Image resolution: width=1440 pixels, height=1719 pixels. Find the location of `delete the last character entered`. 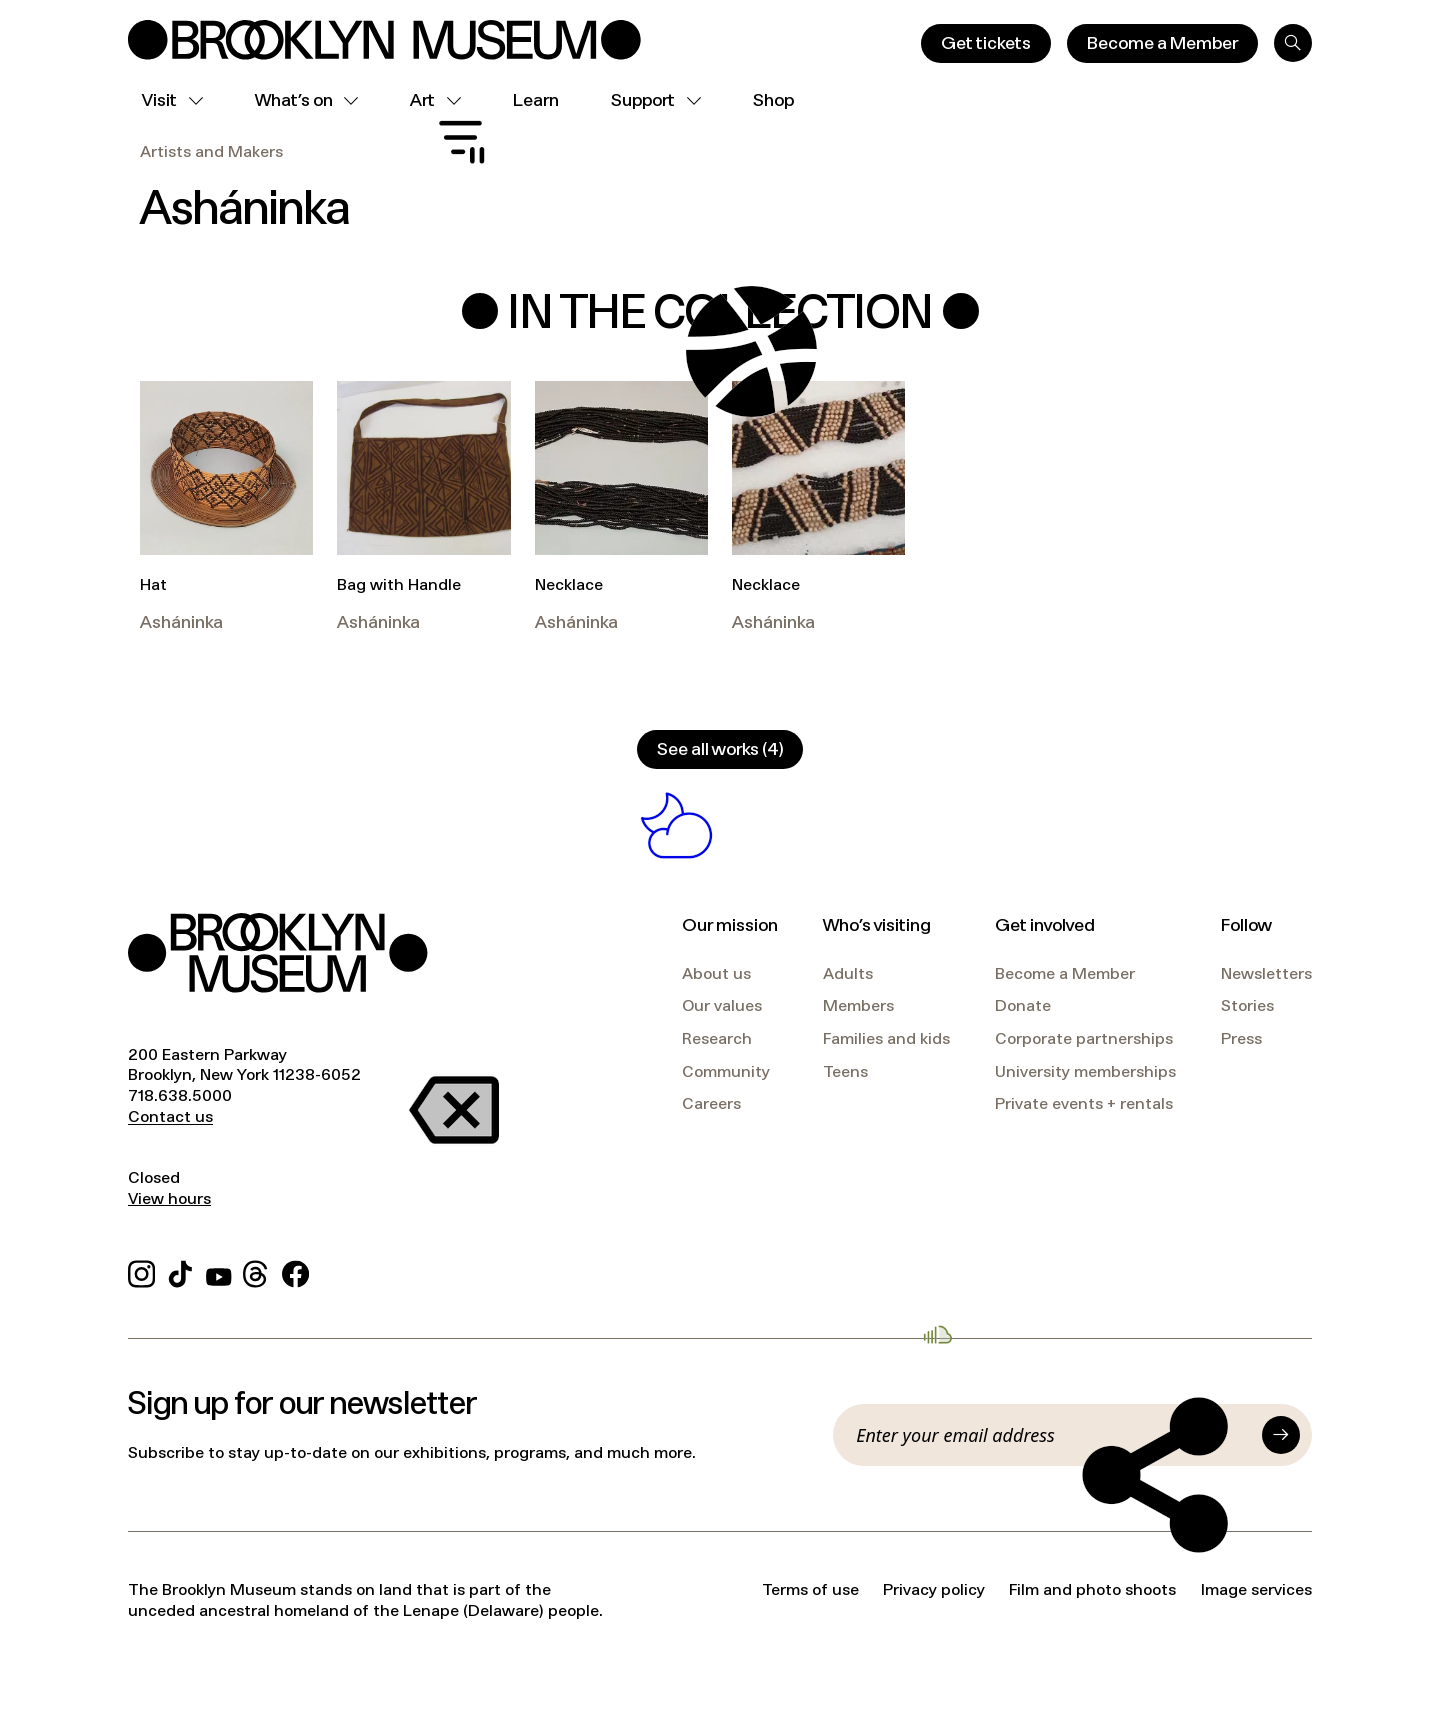

delete the last character entered is located at coordinates (454, 1110).